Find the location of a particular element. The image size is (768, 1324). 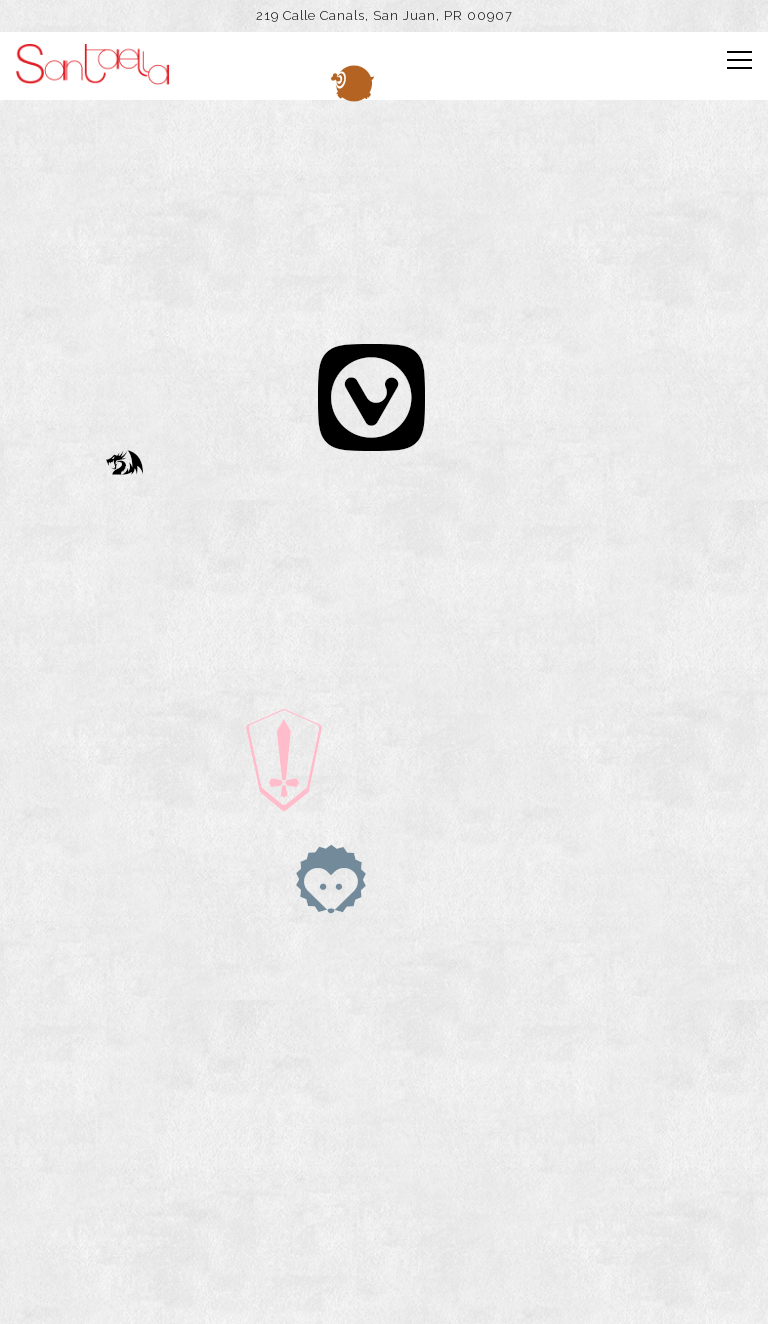

open the Plurk social networking app is located at coordinates (352, 83).